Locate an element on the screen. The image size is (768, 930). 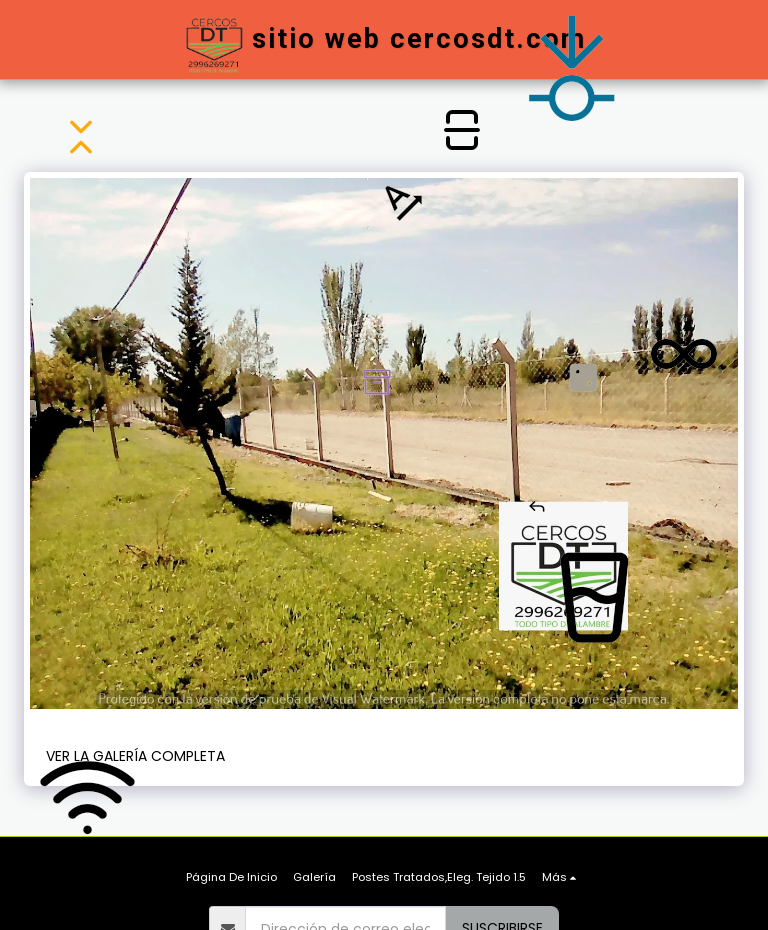
pull changes from a remote repository is located at coordinates (568, 68).